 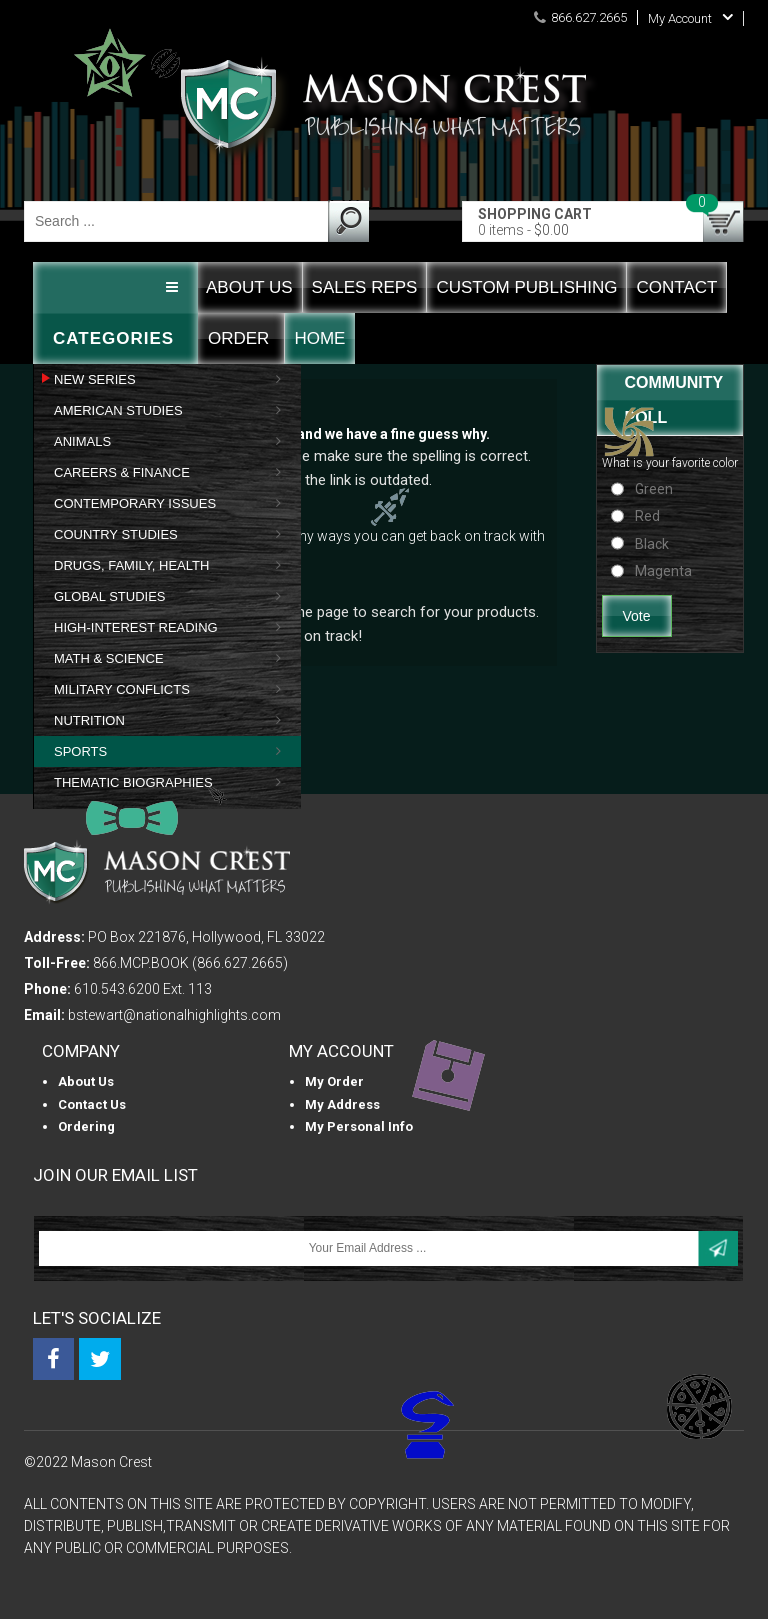 I want to click on select formal or dressy attire option, so click(x=132, y=818).